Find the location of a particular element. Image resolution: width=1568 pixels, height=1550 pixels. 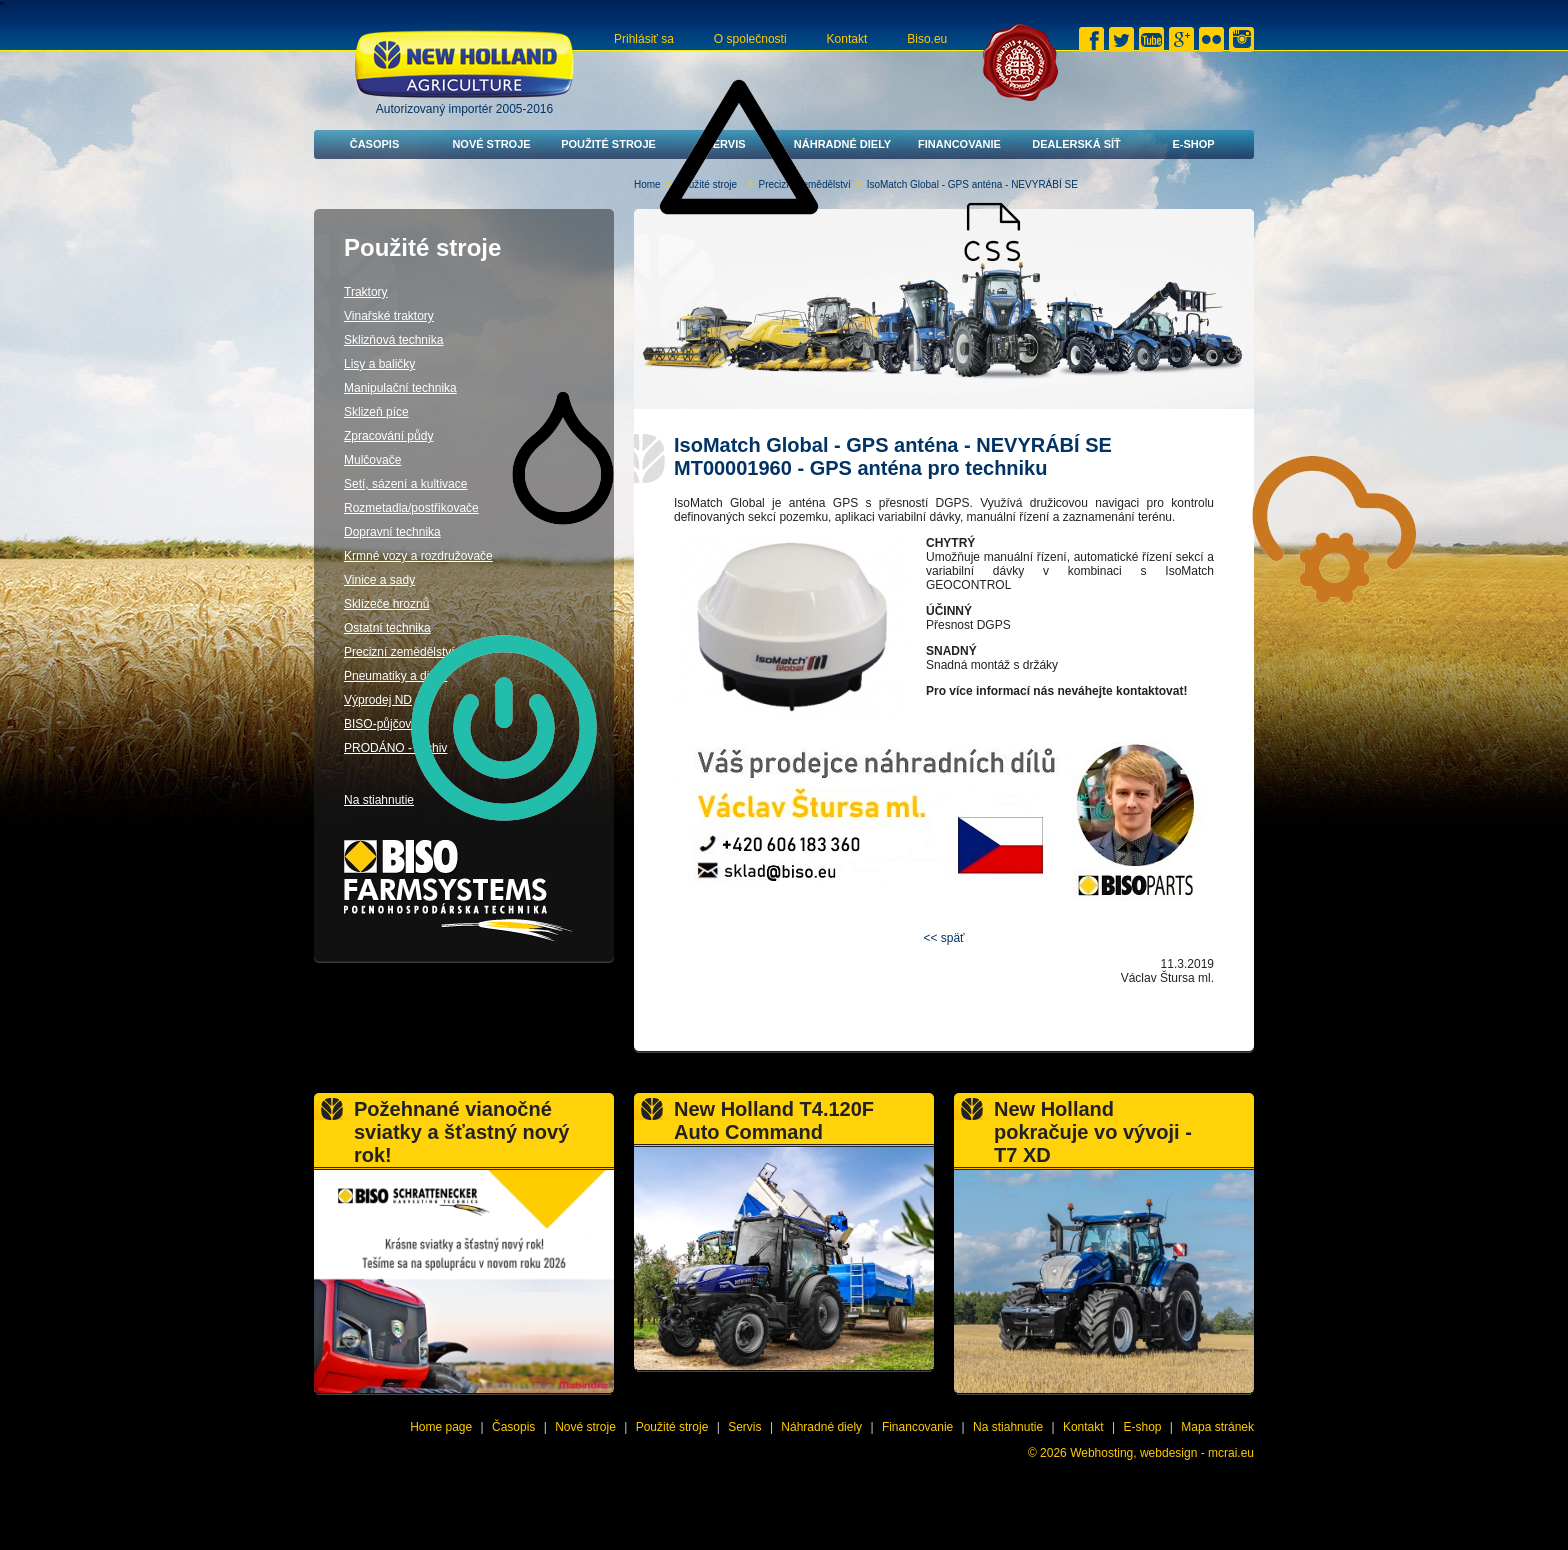

vercel platform logo is located at coordinates (739, 151).